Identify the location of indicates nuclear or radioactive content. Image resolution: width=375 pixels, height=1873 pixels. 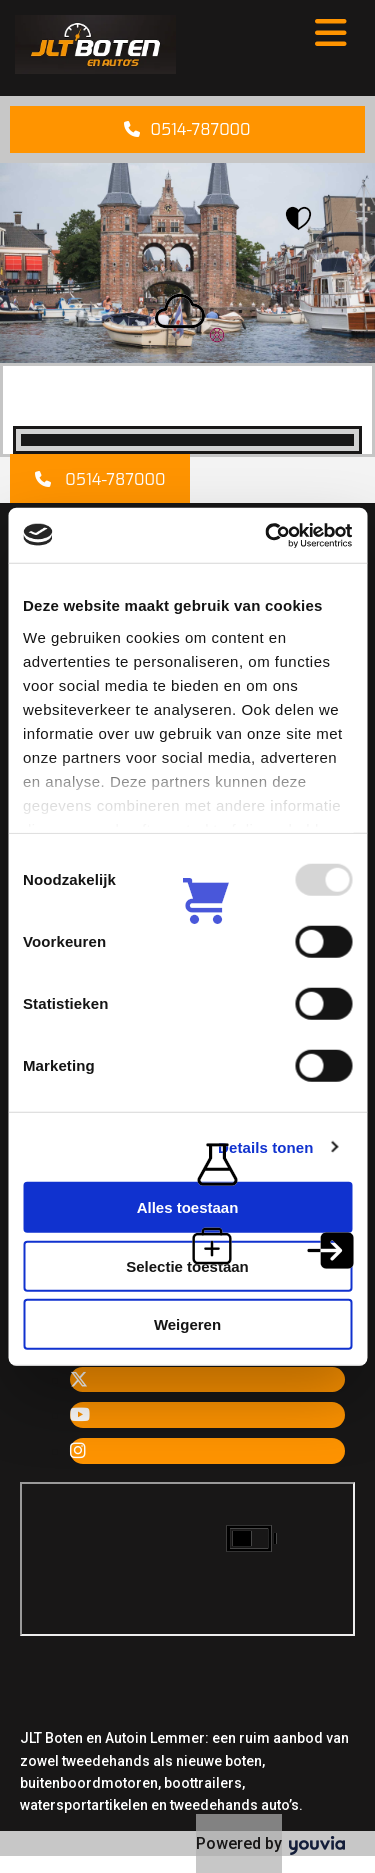
(217, 335).